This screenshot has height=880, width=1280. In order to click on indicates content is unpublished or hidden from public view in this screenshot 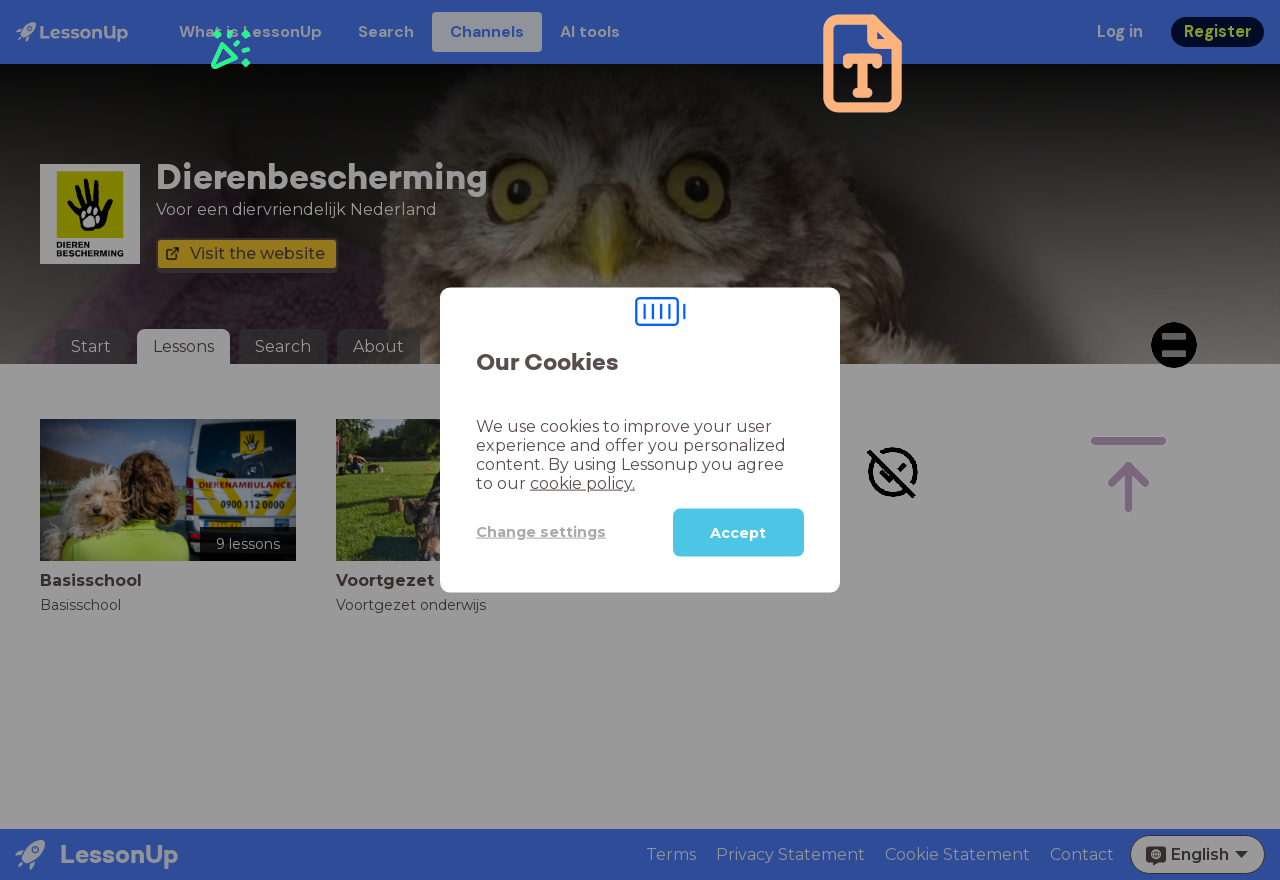, I will do `click(893, 472)`.